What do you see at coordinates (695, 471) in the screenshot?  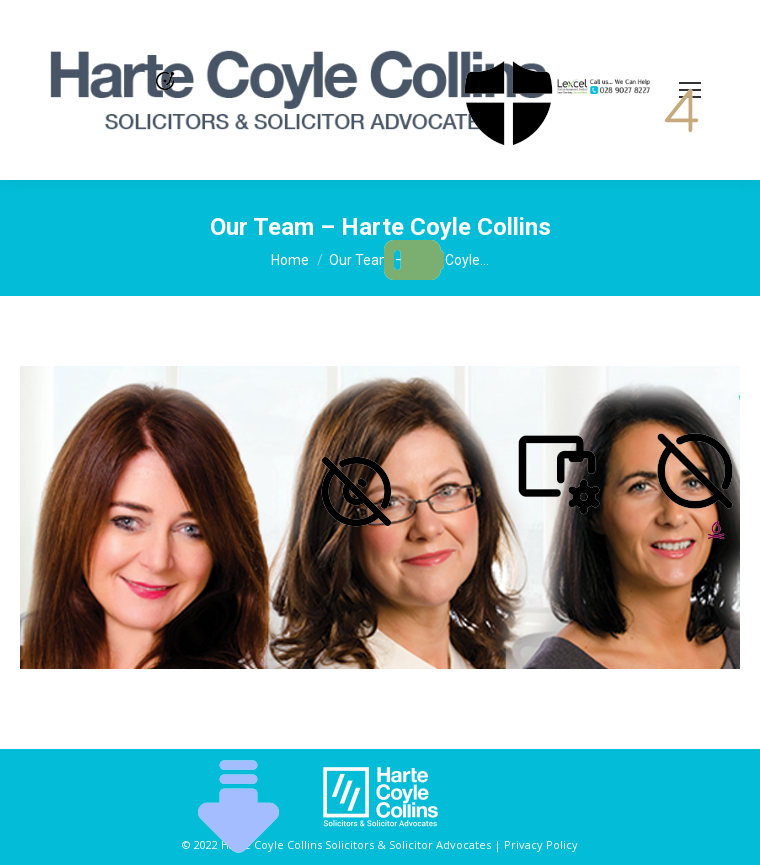 I see `do not dry clean this item` at bounding box center [695, 471].